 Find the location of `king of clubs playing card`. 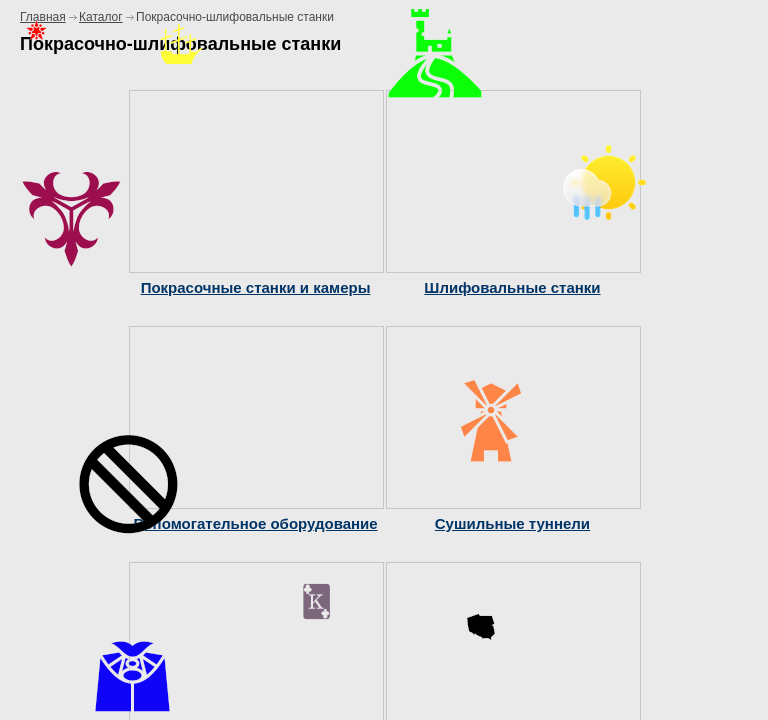

king of clubs playing card is located at coordinates (316, 601).